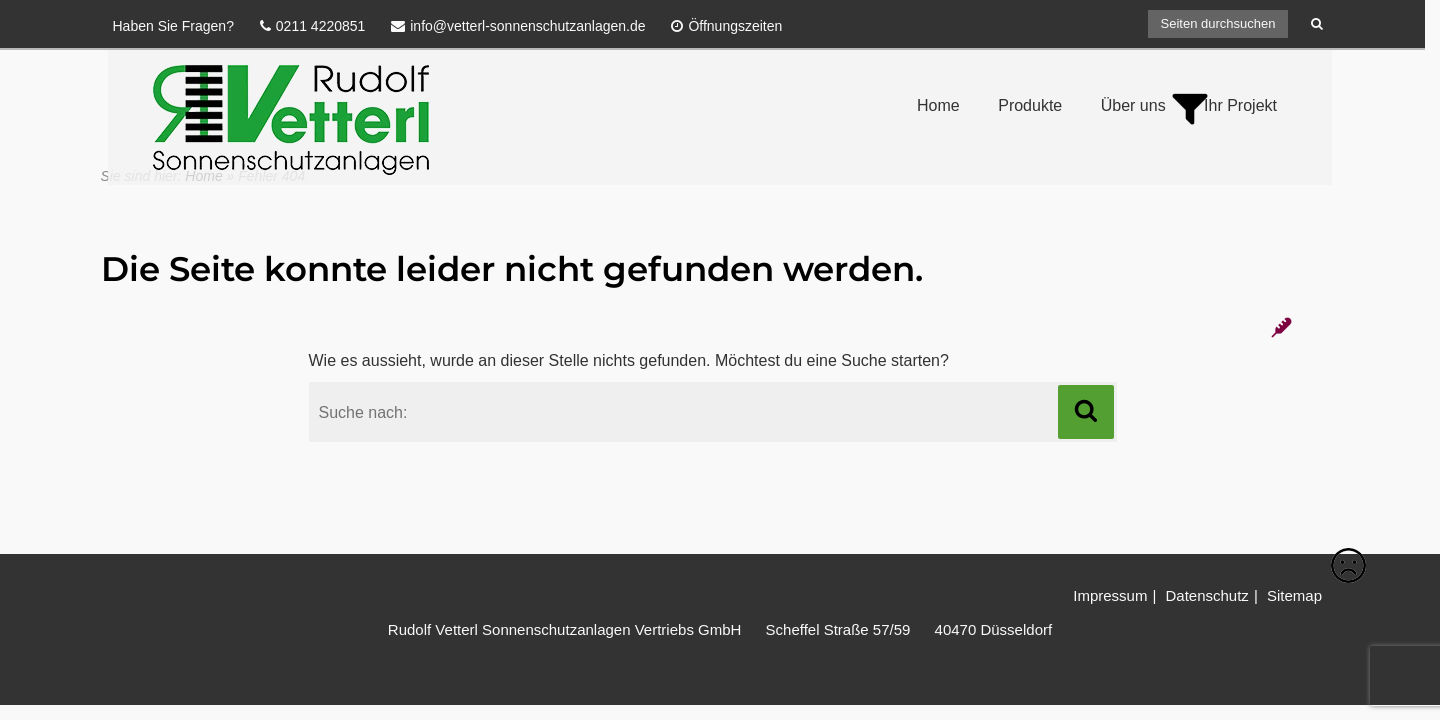  I want to click on view current temperature, so click(1281, 327).